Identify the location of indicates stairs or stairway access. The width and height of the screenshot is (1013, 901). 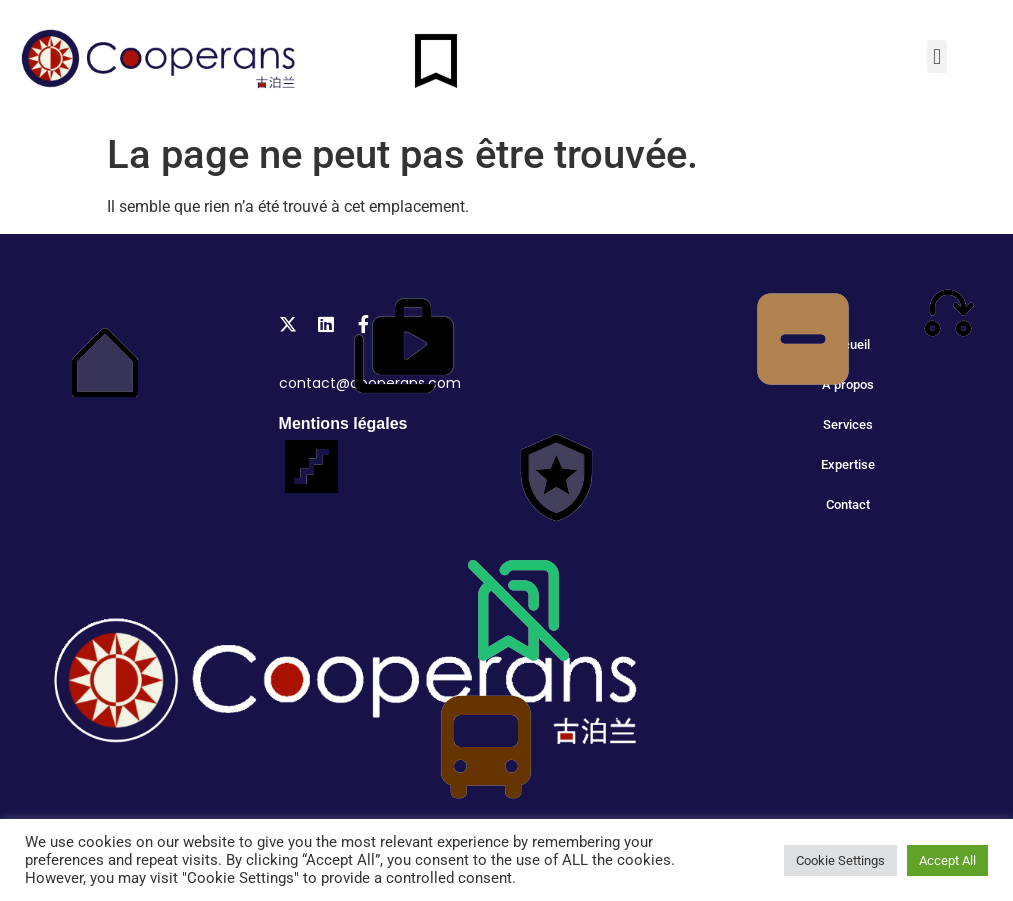
(311, 466).